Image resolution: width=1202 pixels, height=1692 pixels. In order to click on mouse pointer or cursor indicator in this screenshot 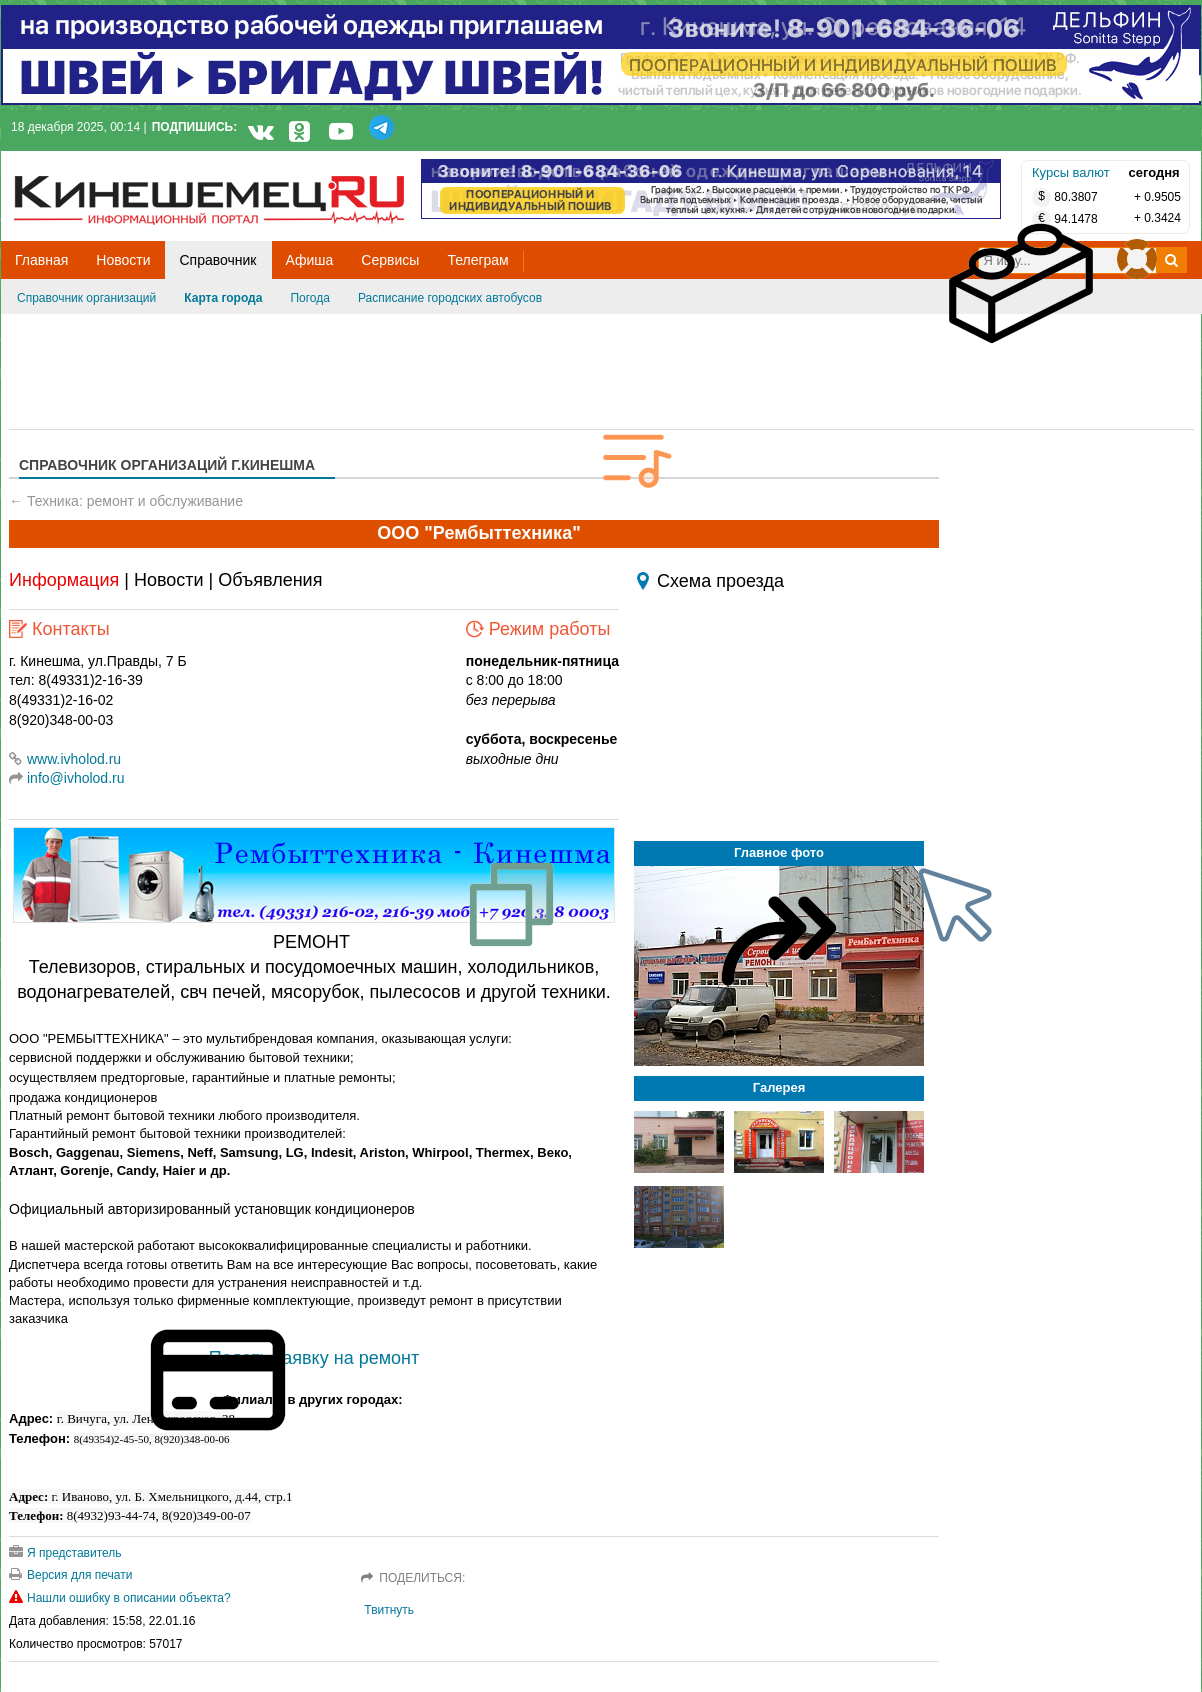, I will do `click(955, 905)`.